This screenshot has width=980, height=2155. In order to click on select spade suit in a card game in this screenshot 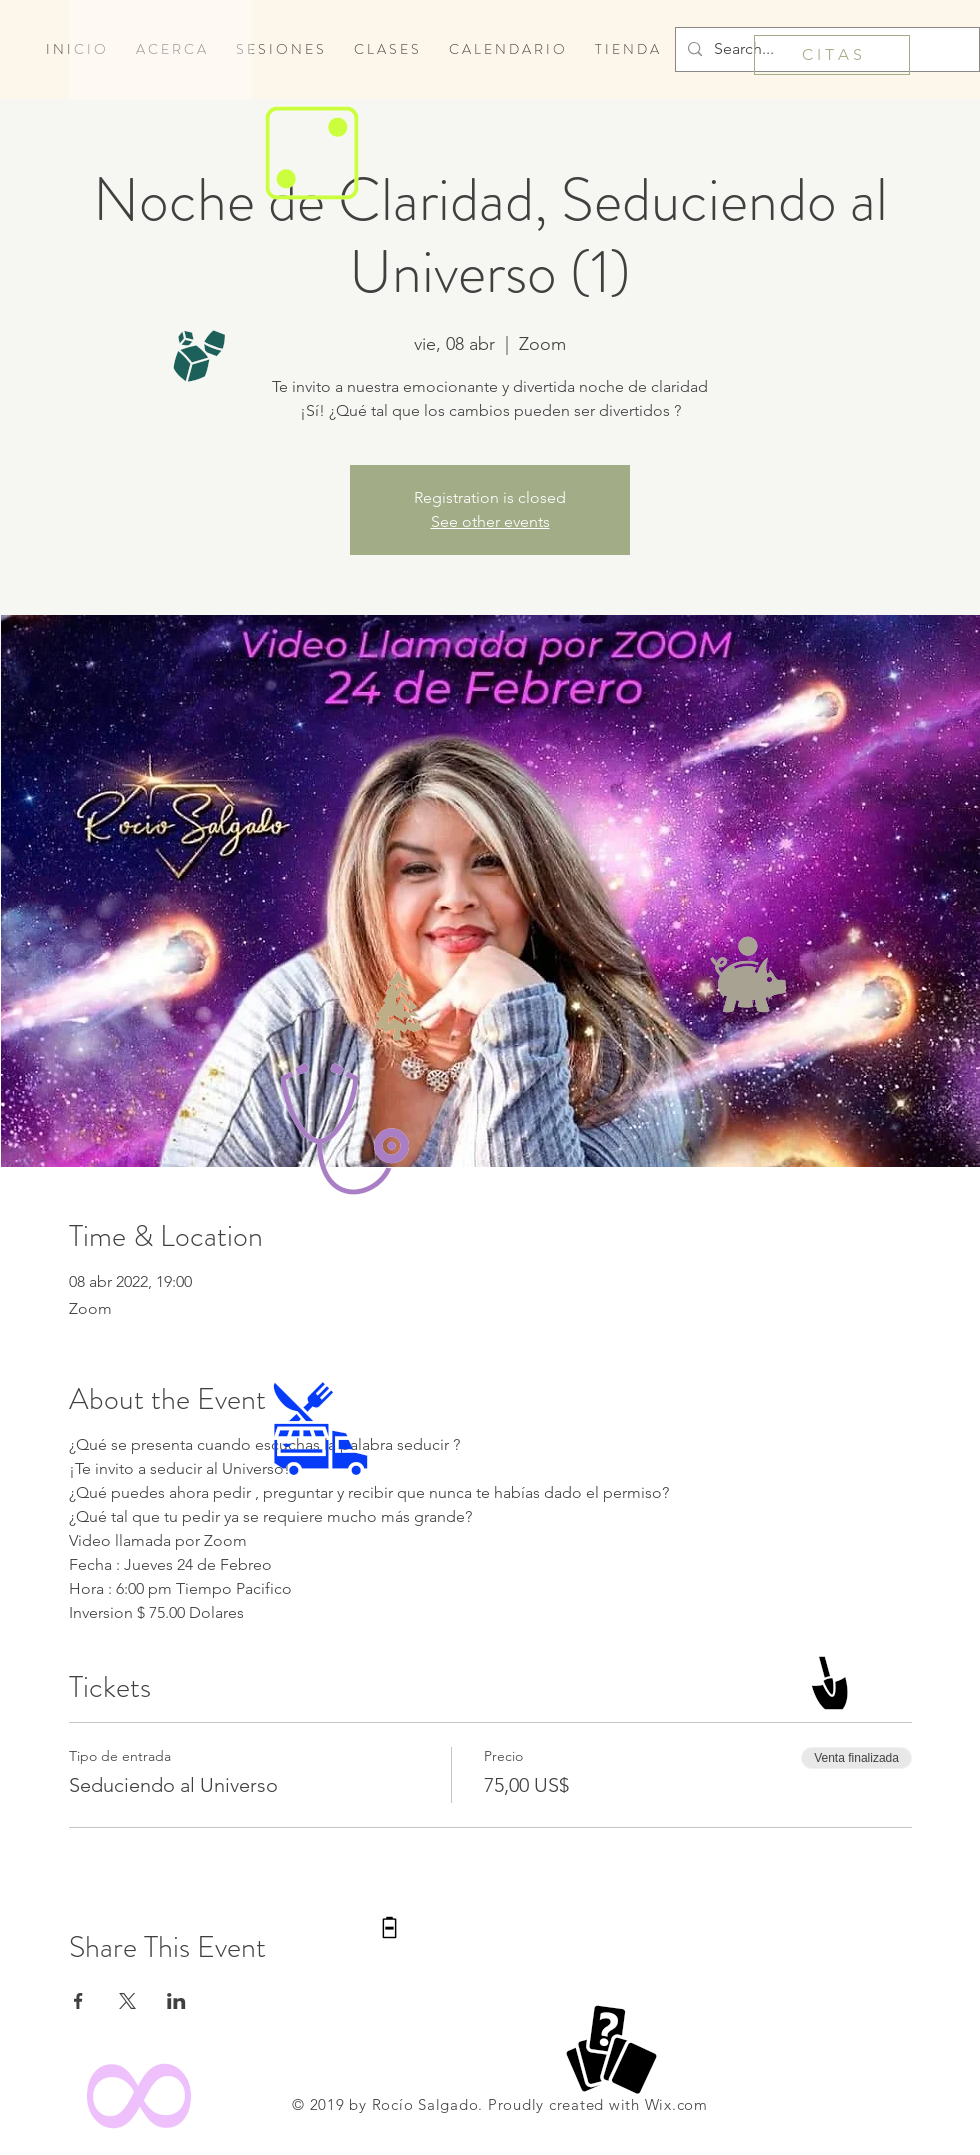, I will do `click(828, 1683)`.